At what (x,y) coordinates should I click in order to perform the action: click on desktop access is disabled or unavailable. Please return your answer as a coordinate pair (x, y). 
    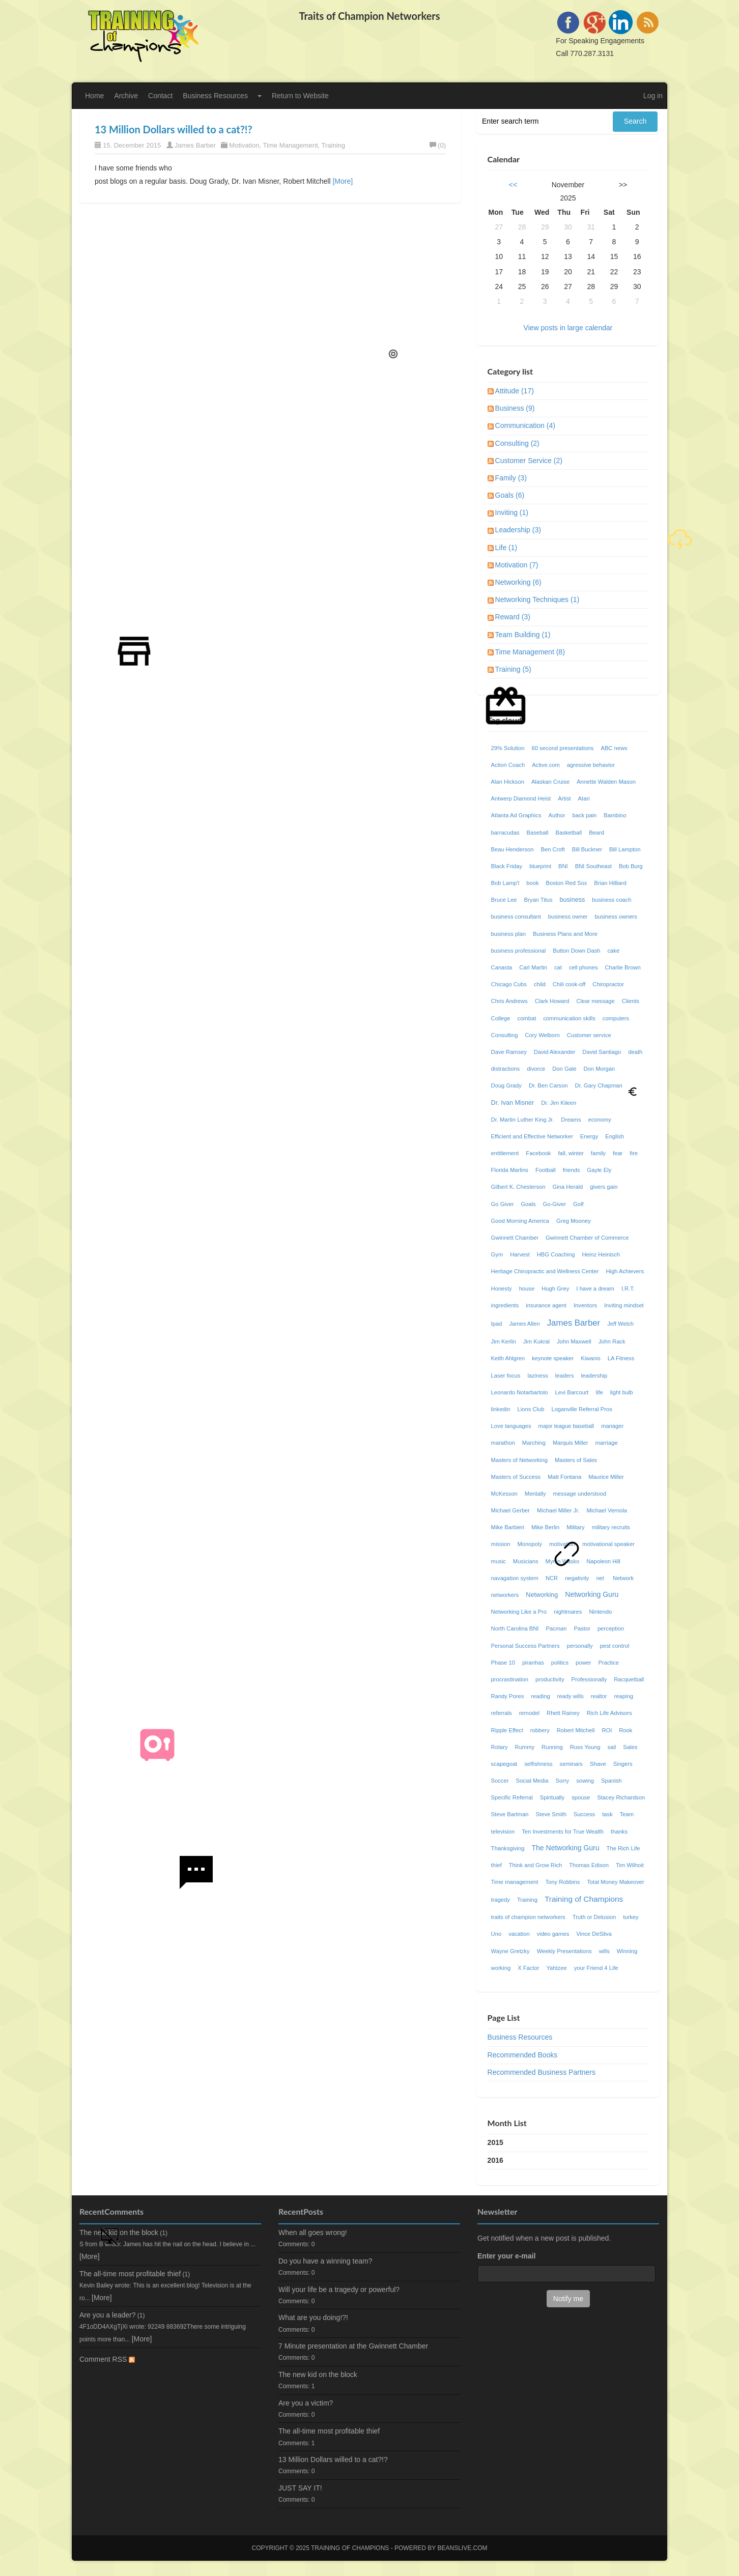
    Looking at the image, I should click on (109, 2236).